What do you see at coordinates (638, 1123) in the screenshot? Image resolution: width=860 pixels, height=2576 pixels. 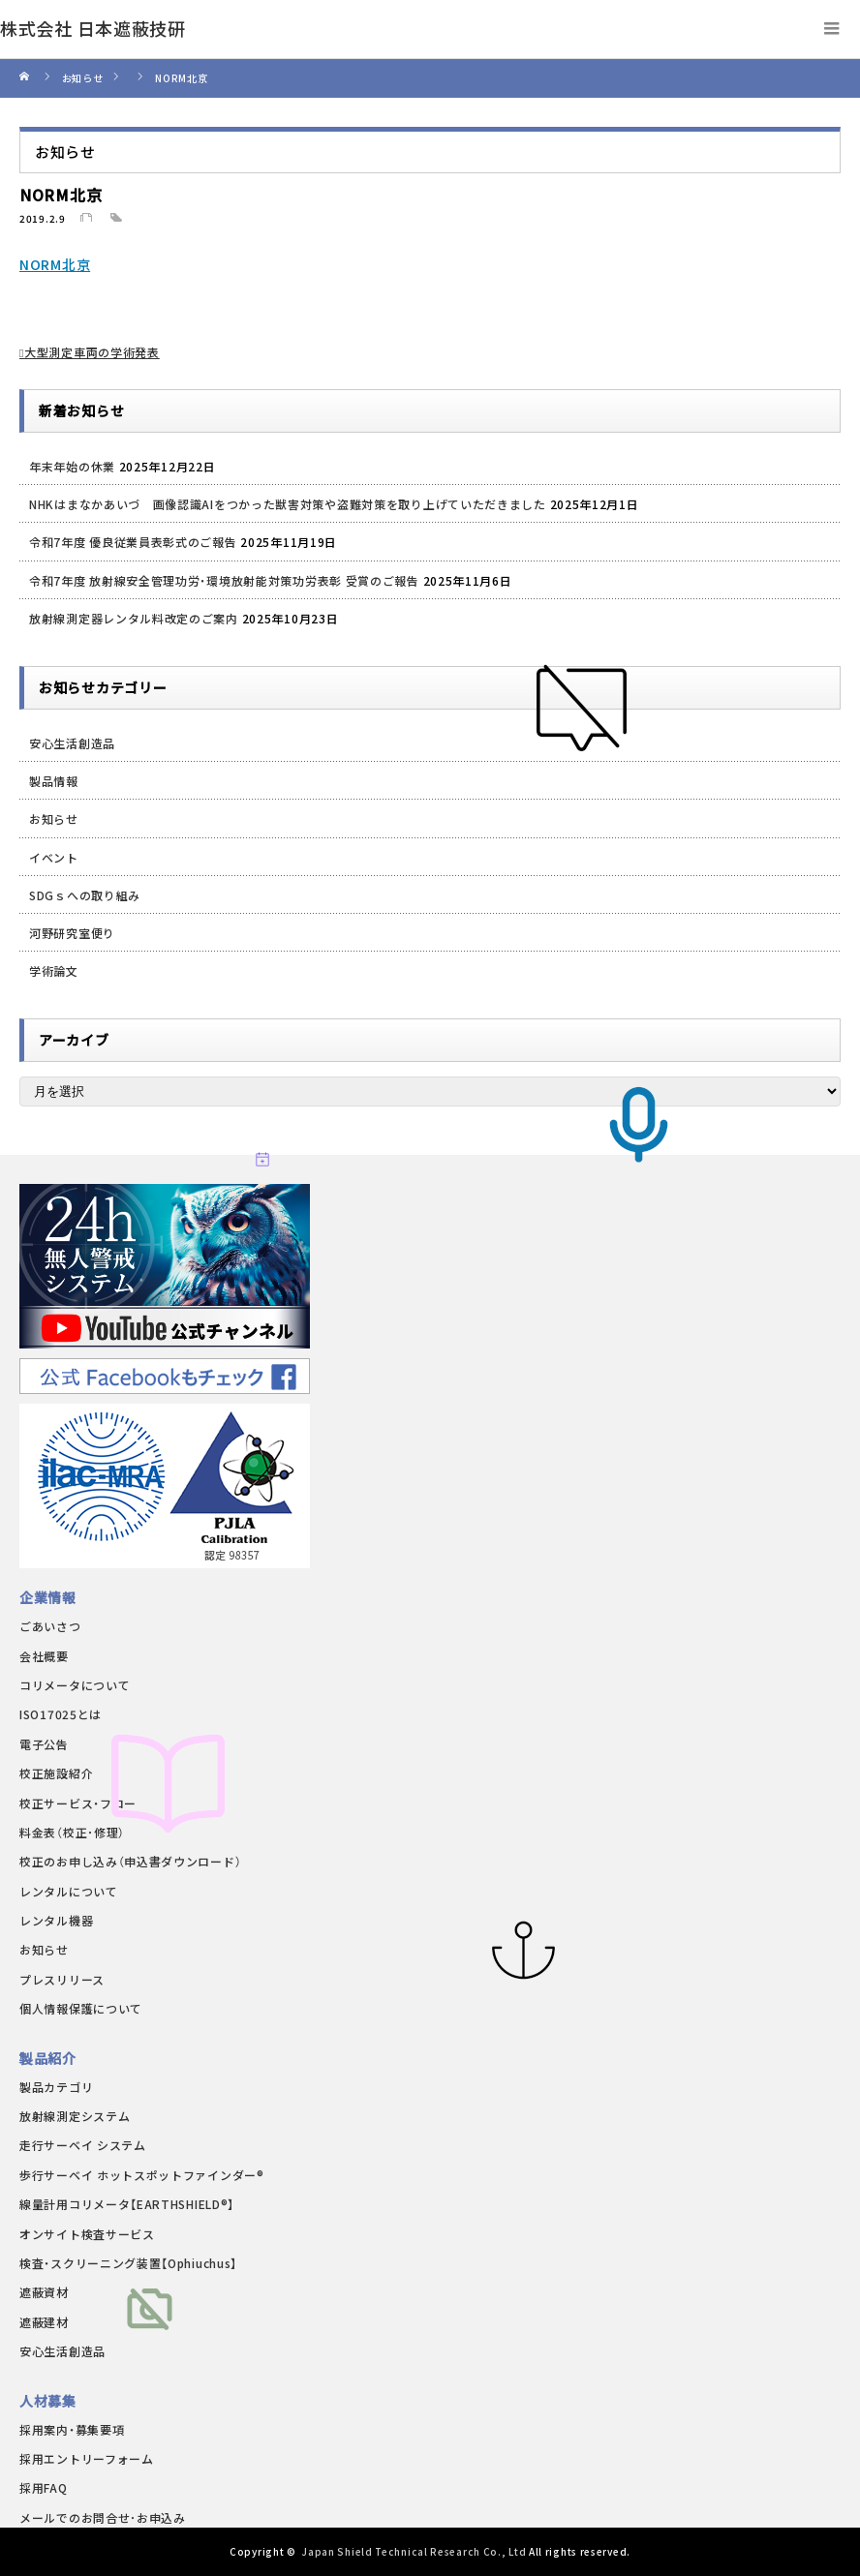 I see `tap to start voice recording` at bounding box center [638, 1123].